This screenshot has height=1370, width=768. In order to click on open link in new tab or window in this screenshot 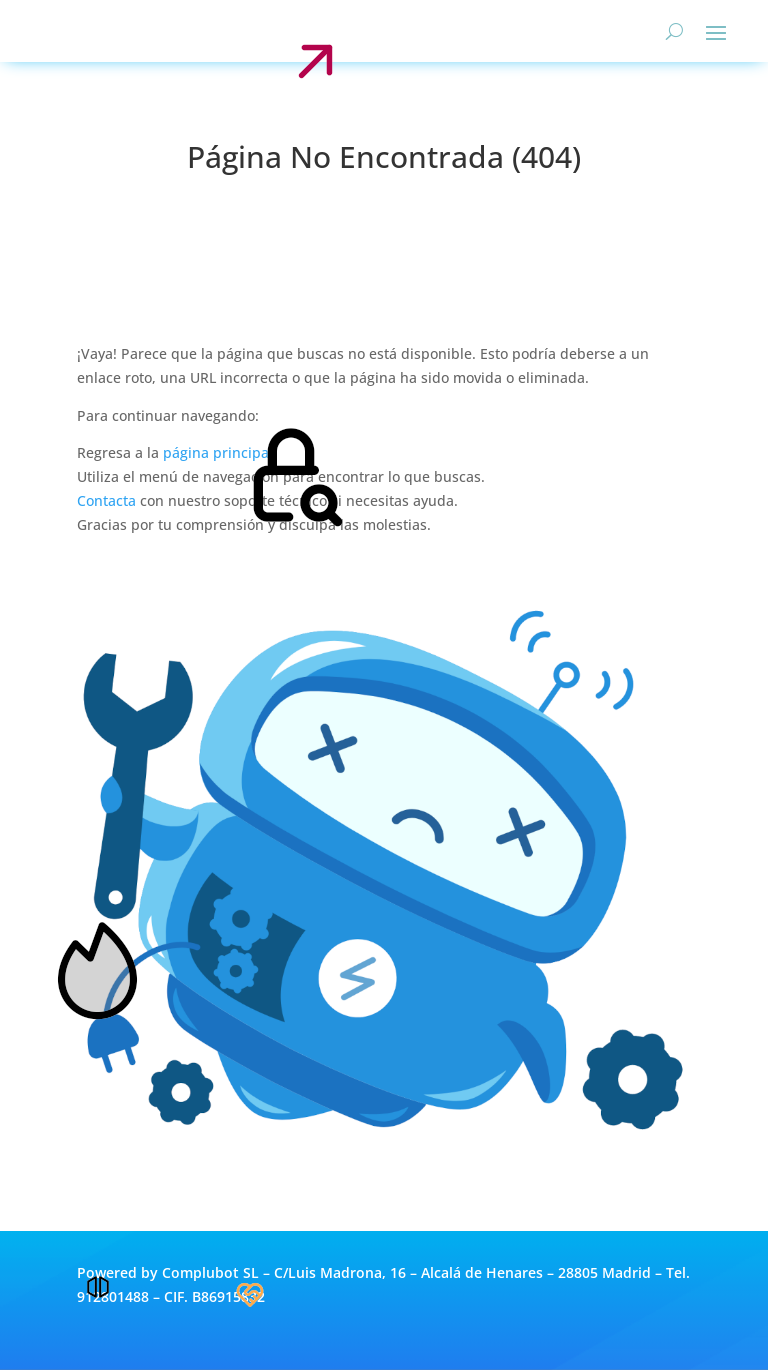, I will do `click(315, 61)`.